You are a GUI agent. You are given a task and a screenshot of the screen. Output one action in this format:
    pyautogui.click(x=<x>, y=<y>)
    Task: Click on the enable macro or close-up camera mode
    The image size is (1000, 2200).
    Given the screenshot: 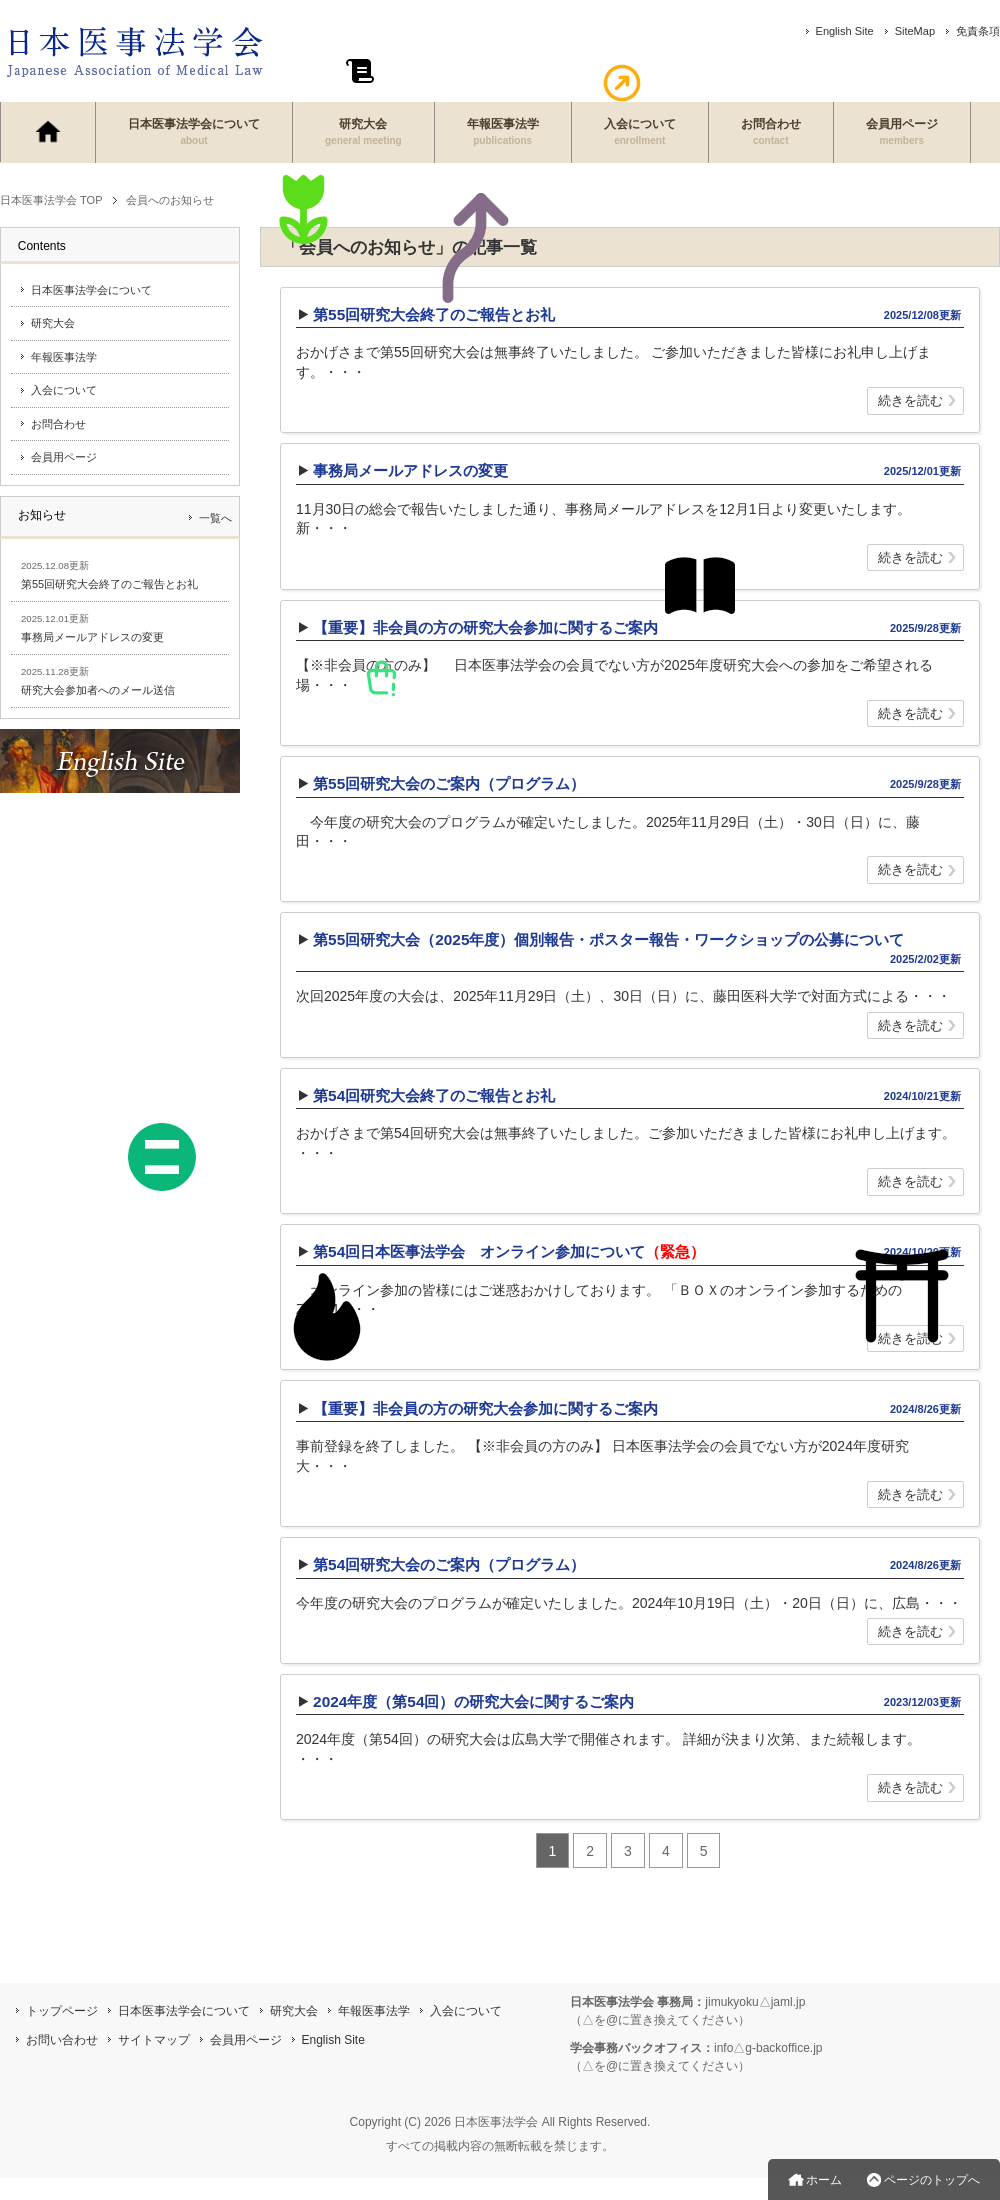 What is the action you would take?
    pyautogui.click(x=303, y=209)
    